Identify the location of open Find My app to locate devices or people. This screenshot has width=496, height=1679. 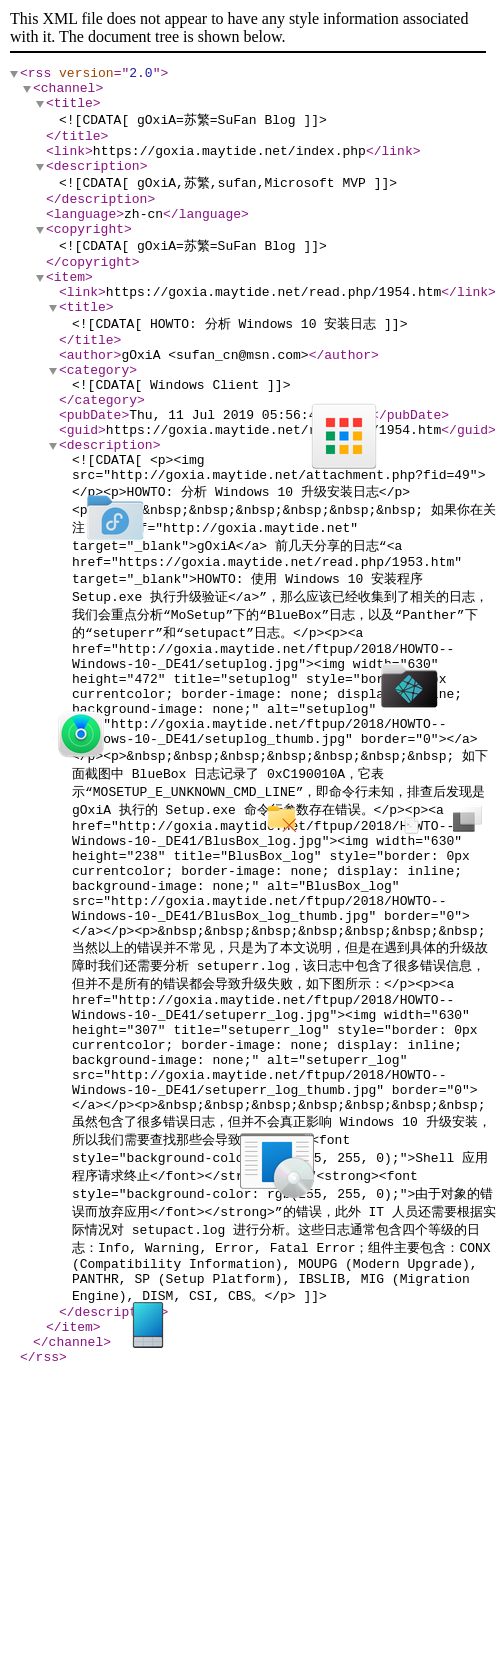
(81, 734).